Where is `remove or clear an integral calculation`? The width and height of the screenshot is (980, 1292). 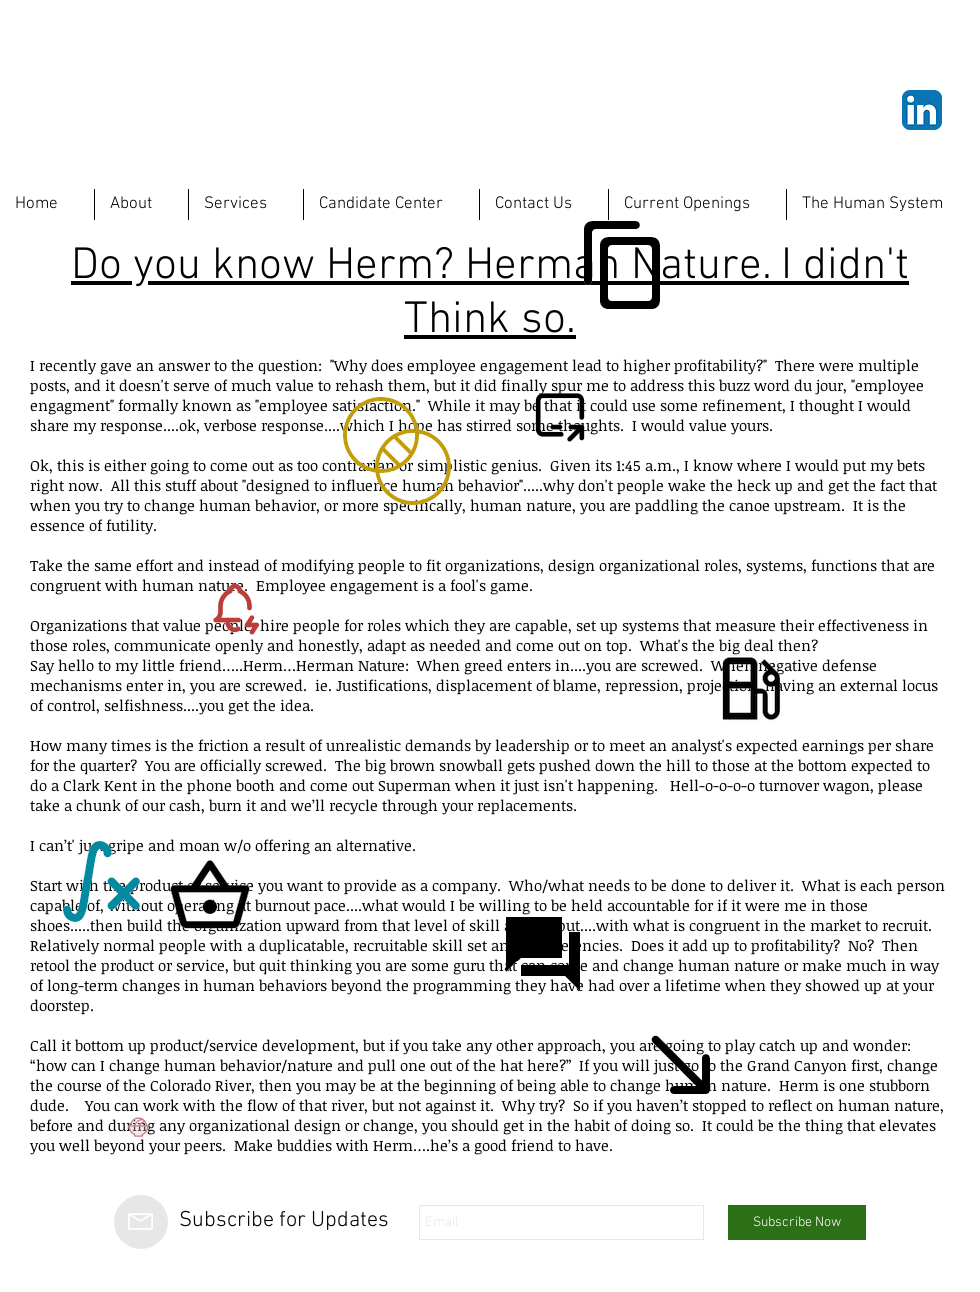
remove or clear an integral calculation is located at coordinates (103, 881).